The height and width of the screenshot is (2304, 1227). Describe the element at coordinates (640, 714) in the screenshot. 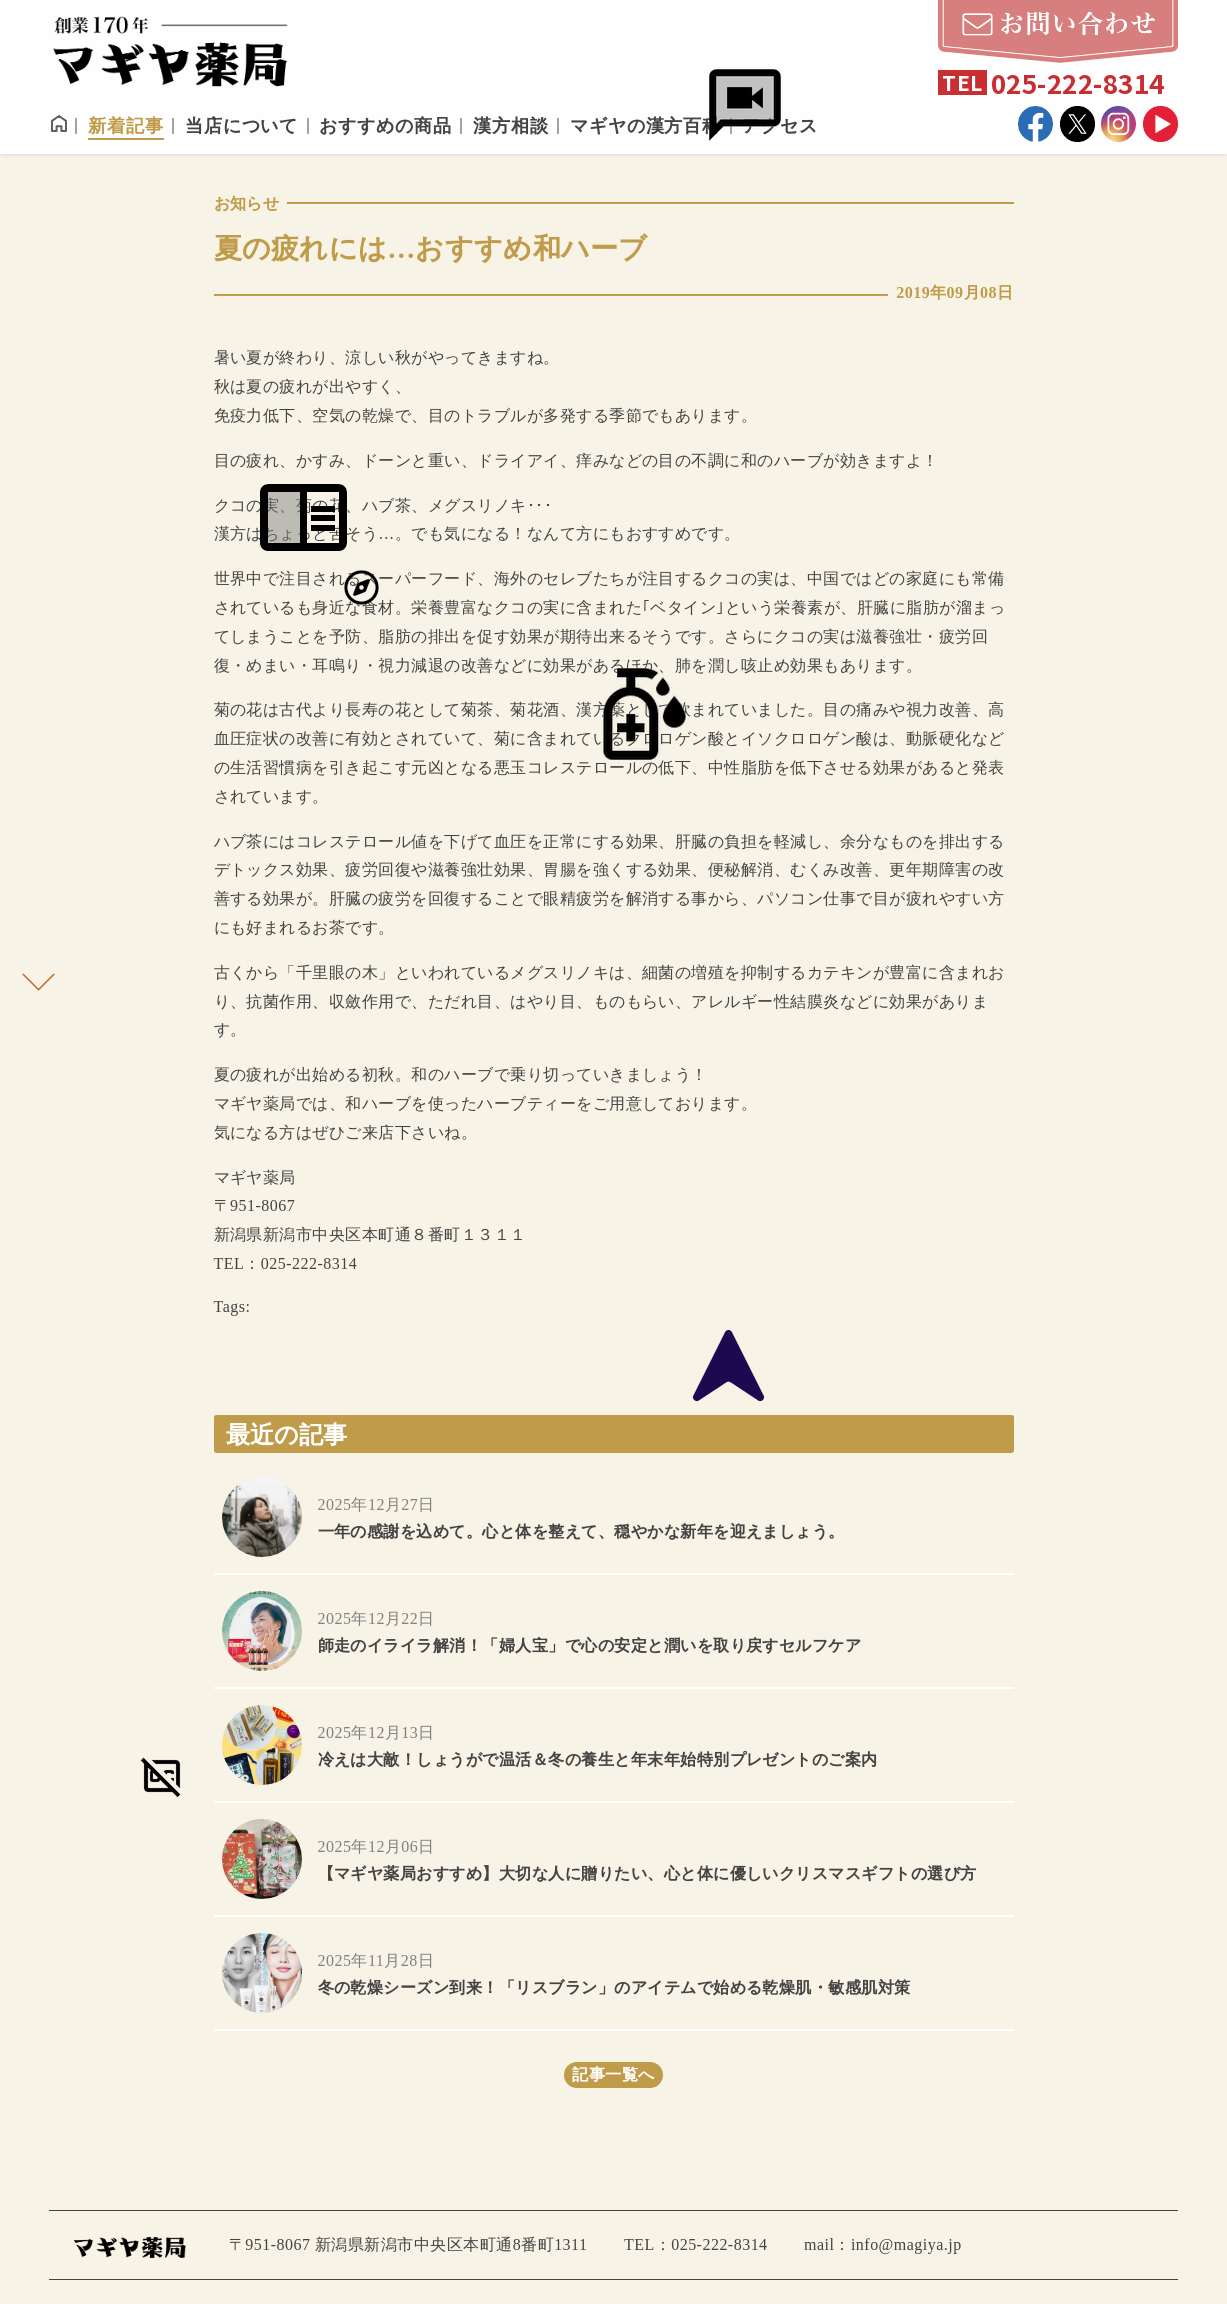

I see `access hand sanitizer station information` at that location.